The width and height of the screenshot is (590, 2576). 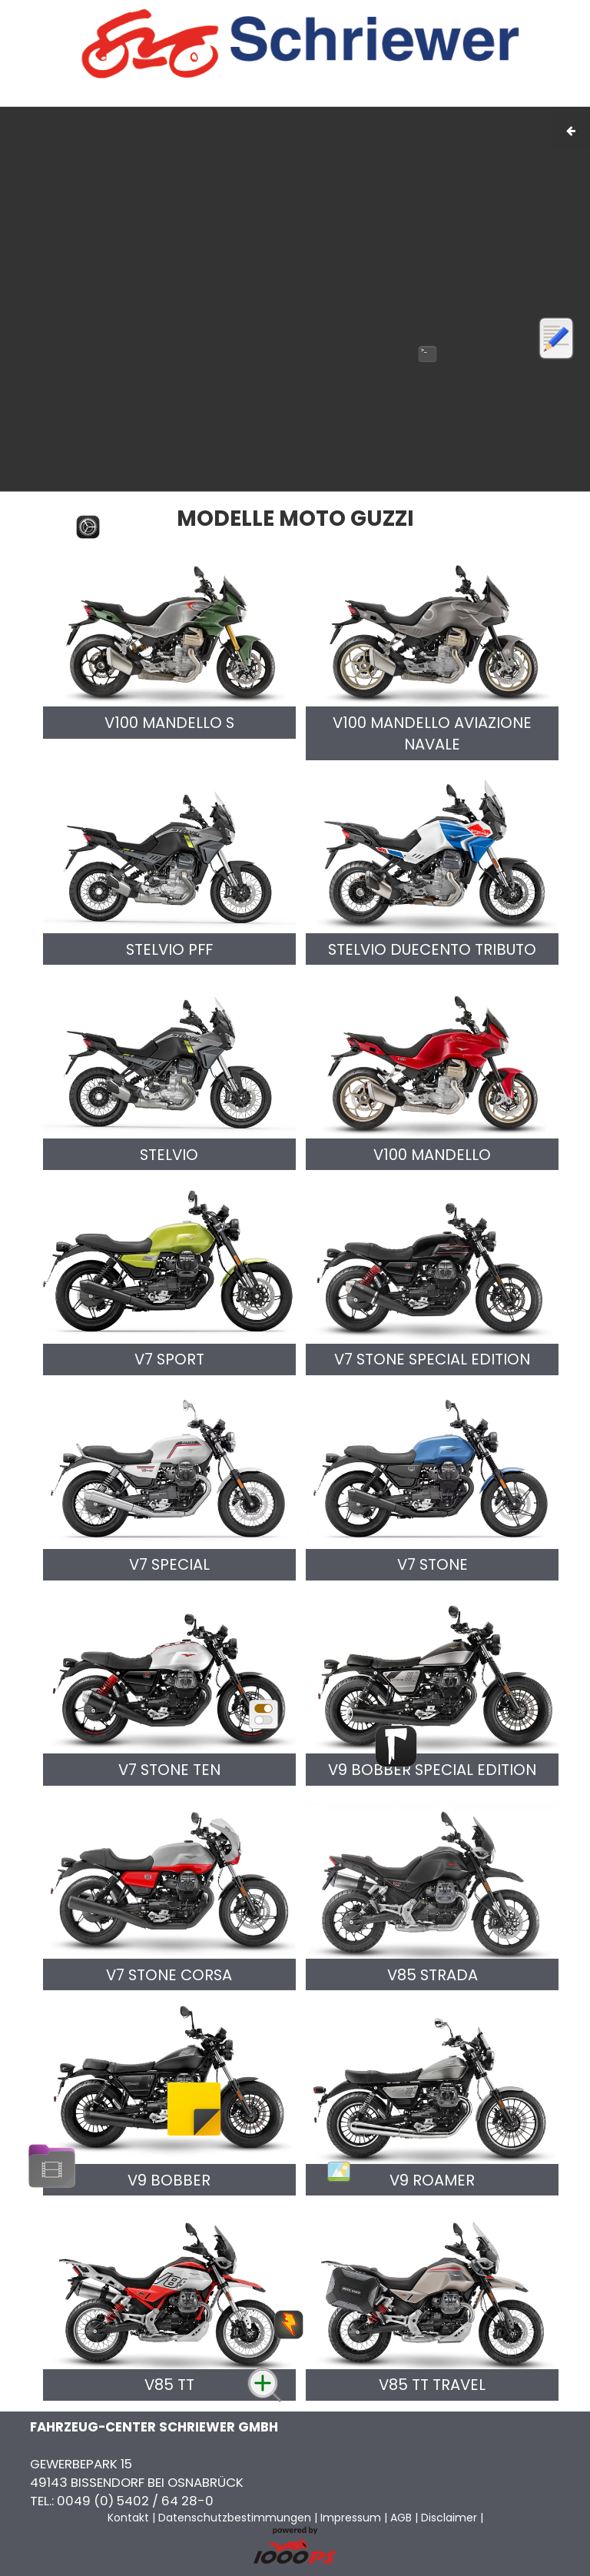 What do you see at coordinates (51, 2166) in the screenshot?
I see `open your videos folder` at bounding box center [51, 2166].